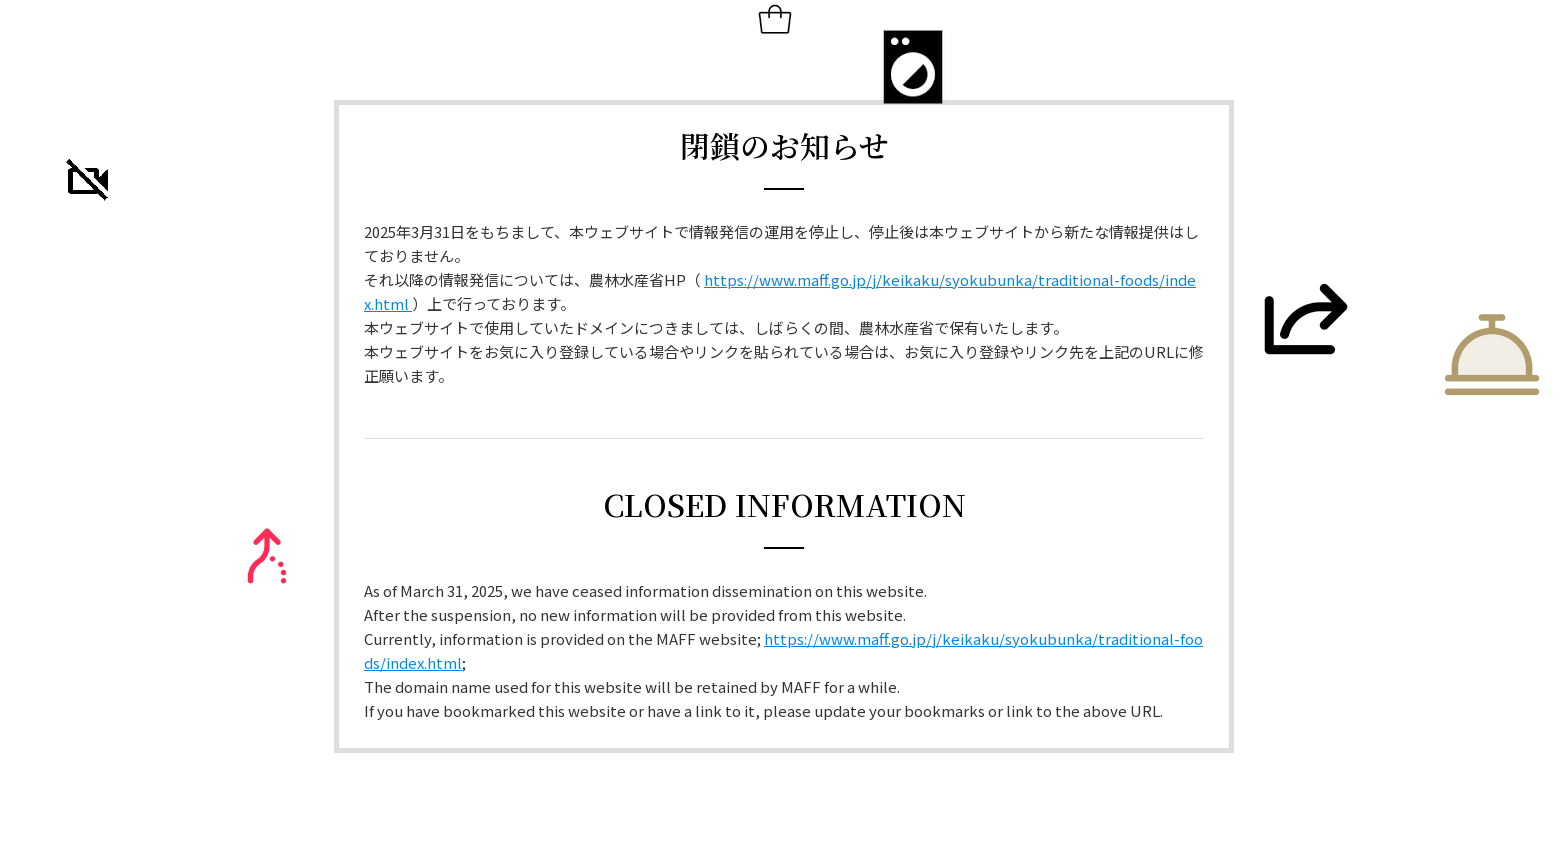  What do you see at coordinates (1306, 316) in the screenshot?
I see `share this content` at bounding box center [1306, 316].